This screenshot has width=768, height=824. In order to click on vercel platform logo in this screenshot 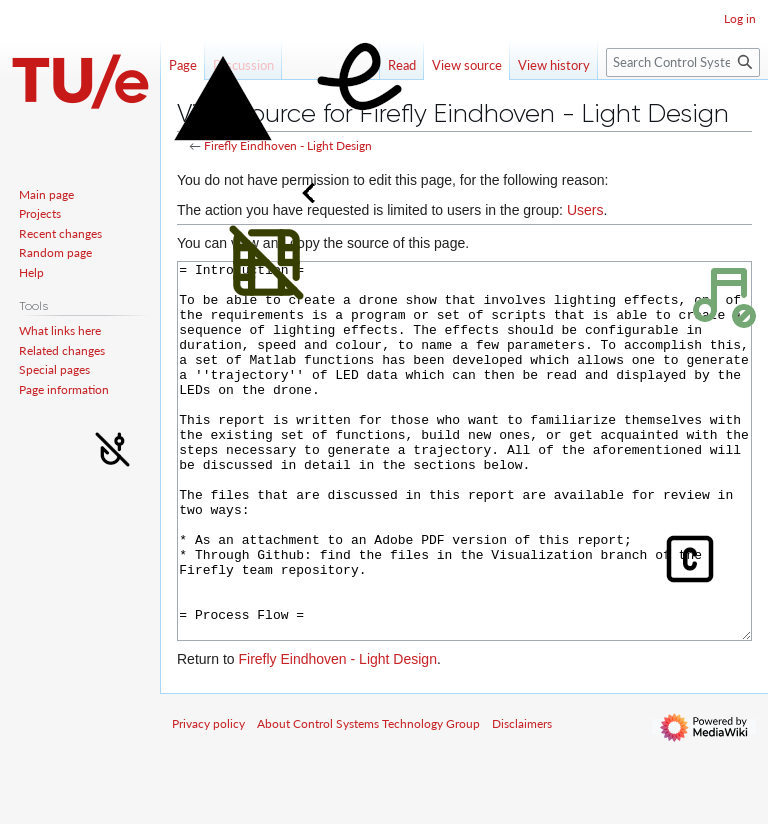, I will do `click(223, 98)`.